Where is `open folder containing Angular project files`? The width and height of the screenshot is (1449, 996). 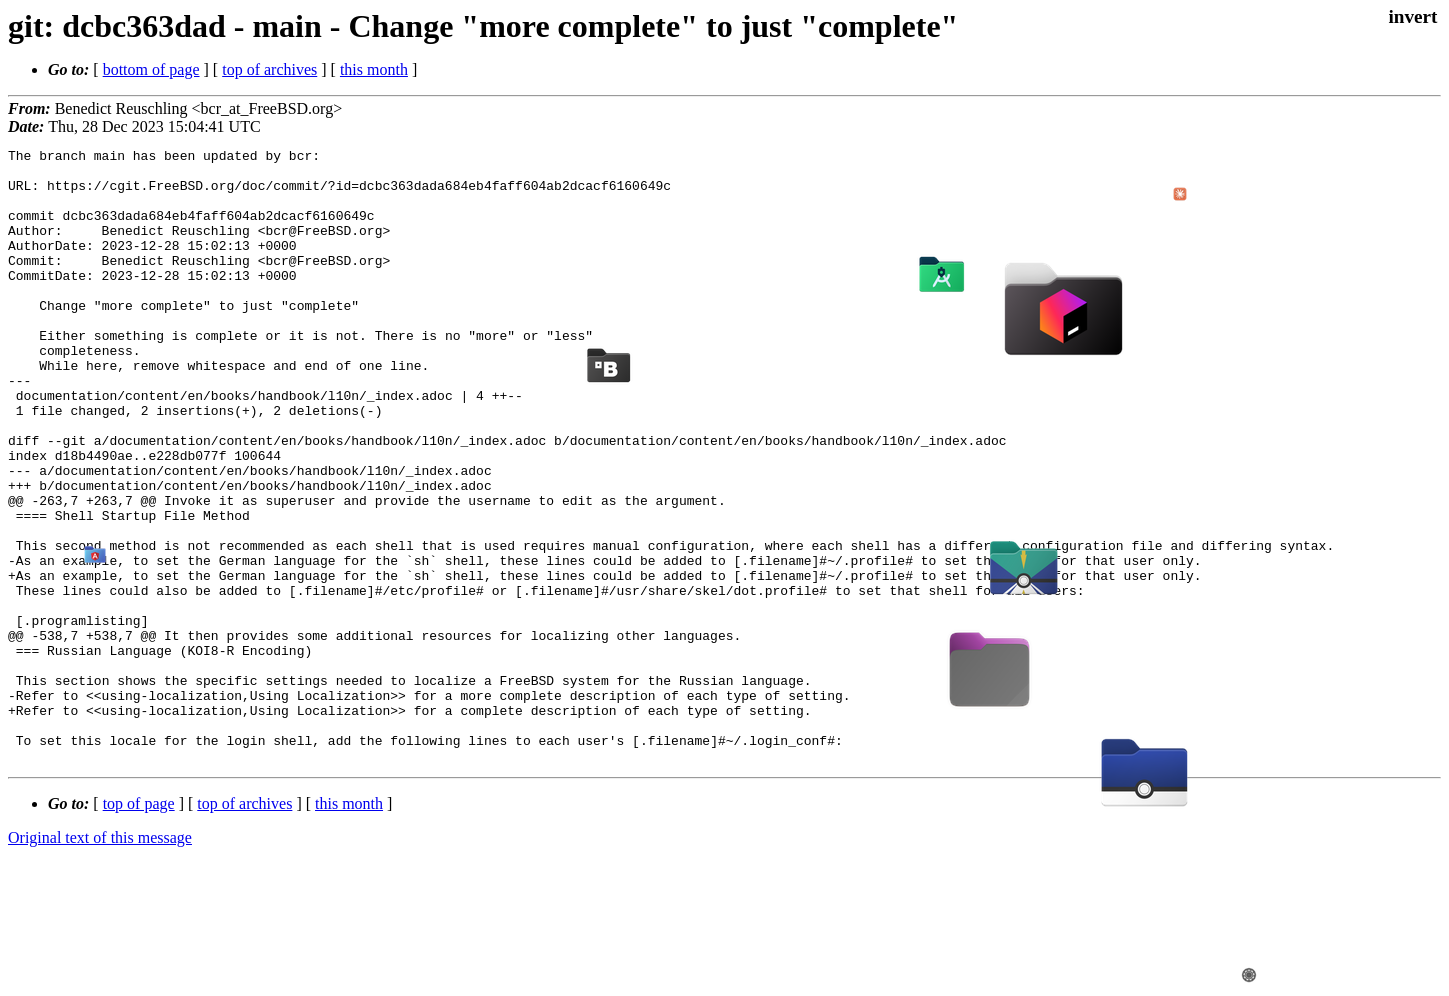 open folder containing Angular project files is located at coordinates (95, 555).